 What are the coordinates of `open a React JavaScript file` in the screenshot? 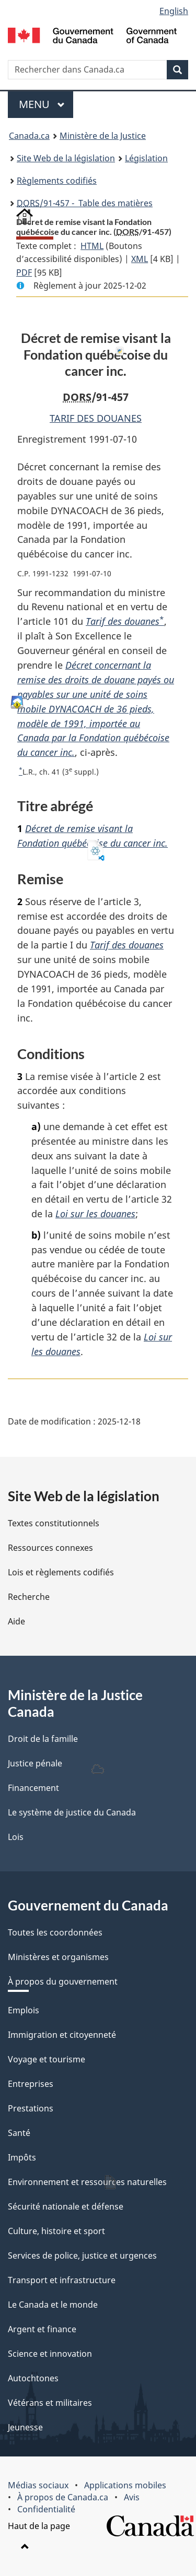 It's located at (95, 850).